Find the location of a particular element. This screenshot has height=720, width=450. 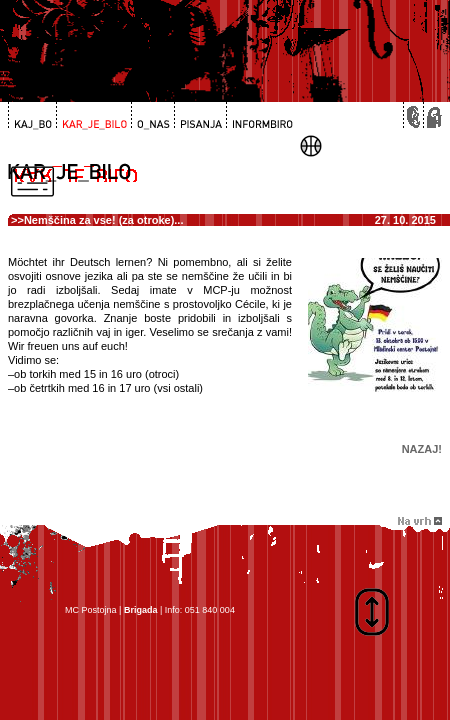

enable subtitles or closed captions is located at coordinates (32, 181).